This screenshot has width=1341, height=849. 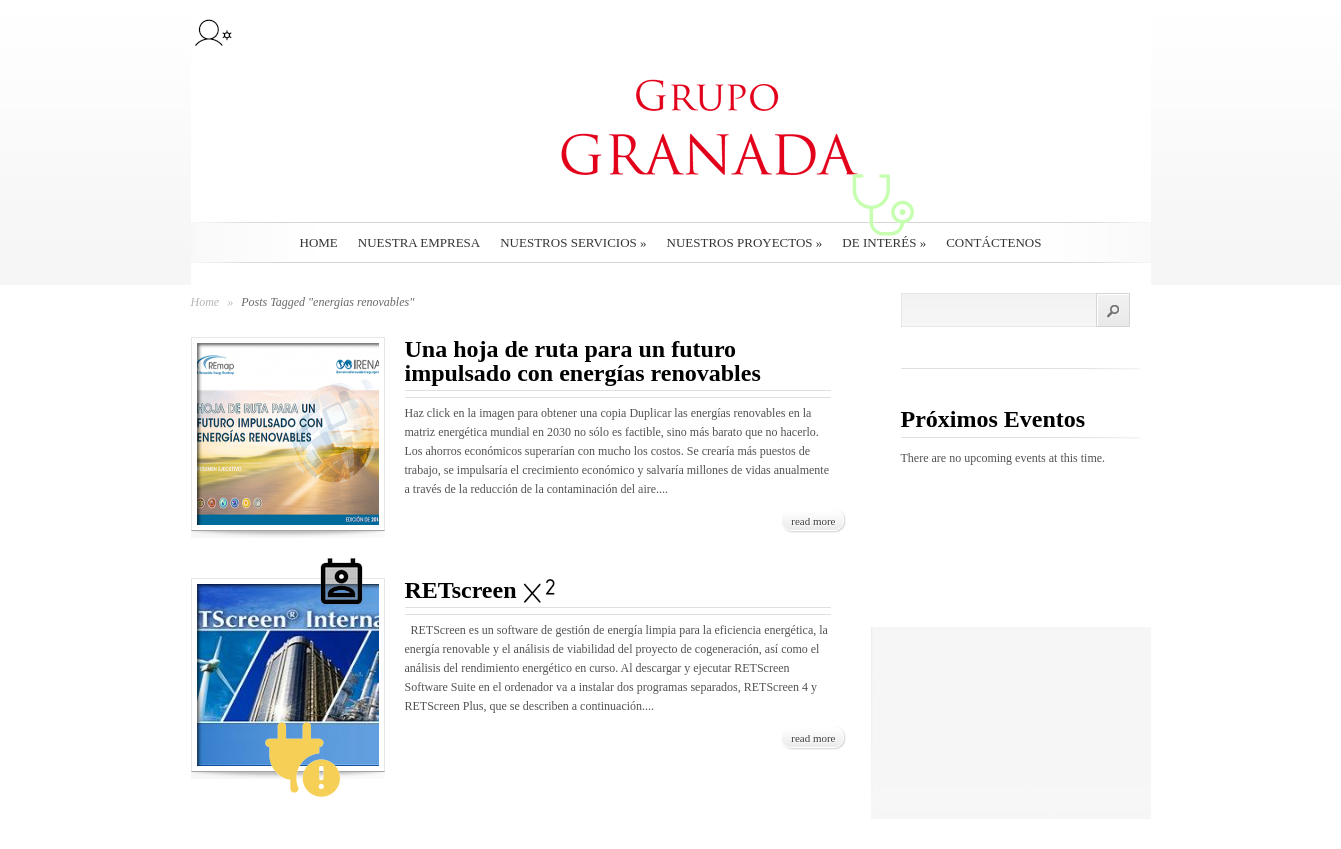 I want to click on view contact calendar or schedule, so click(x=341, y=583).